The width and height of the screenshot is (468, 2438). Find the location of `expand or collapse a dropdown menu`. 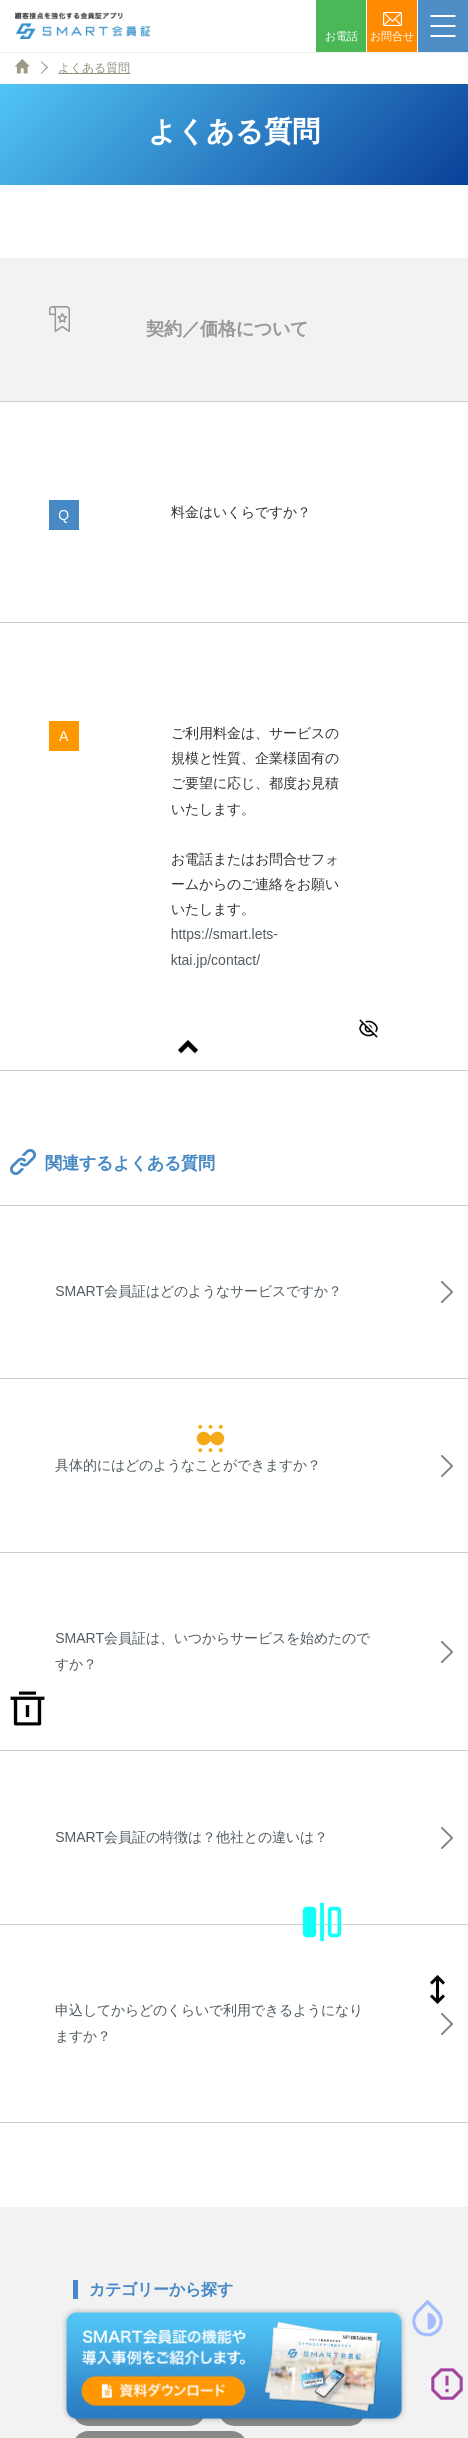

expand or collapse a dropdown menu is located at coordinates (188, 1047).